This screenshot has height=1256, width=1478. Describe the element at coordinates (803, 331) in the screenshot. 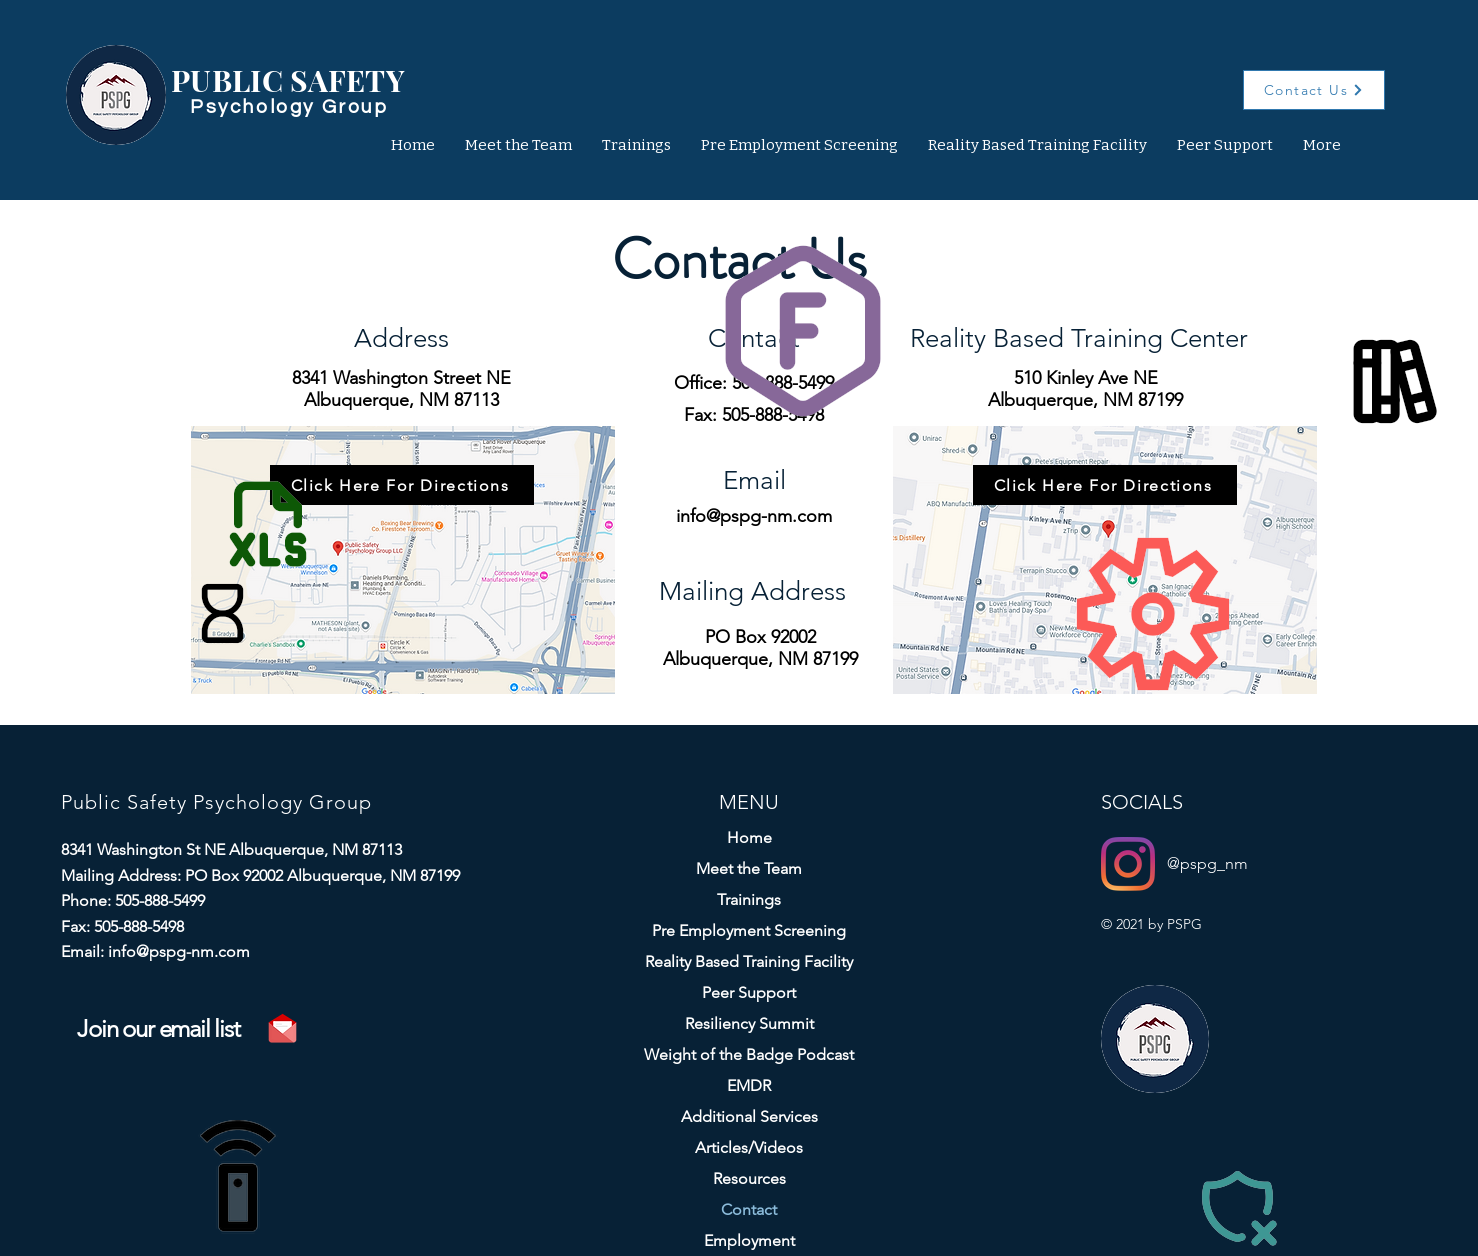

I see `indicates a feature or function category` at that location.